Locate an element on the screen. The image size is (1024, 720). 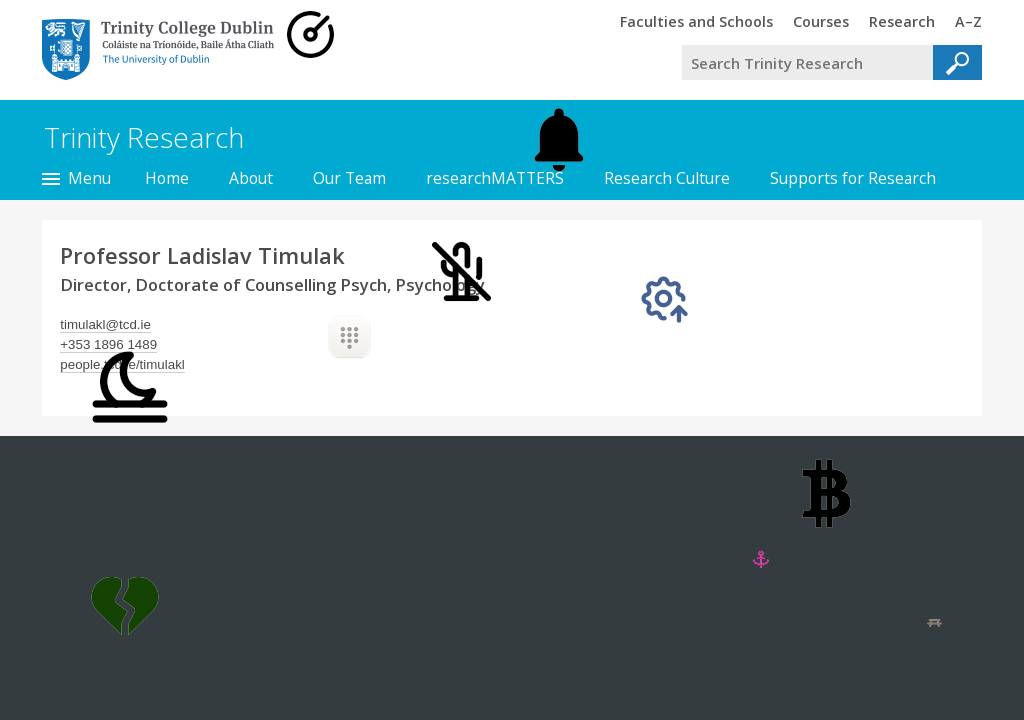
bitcoin cryptocurrency logo is located at coordinates (826, 493).